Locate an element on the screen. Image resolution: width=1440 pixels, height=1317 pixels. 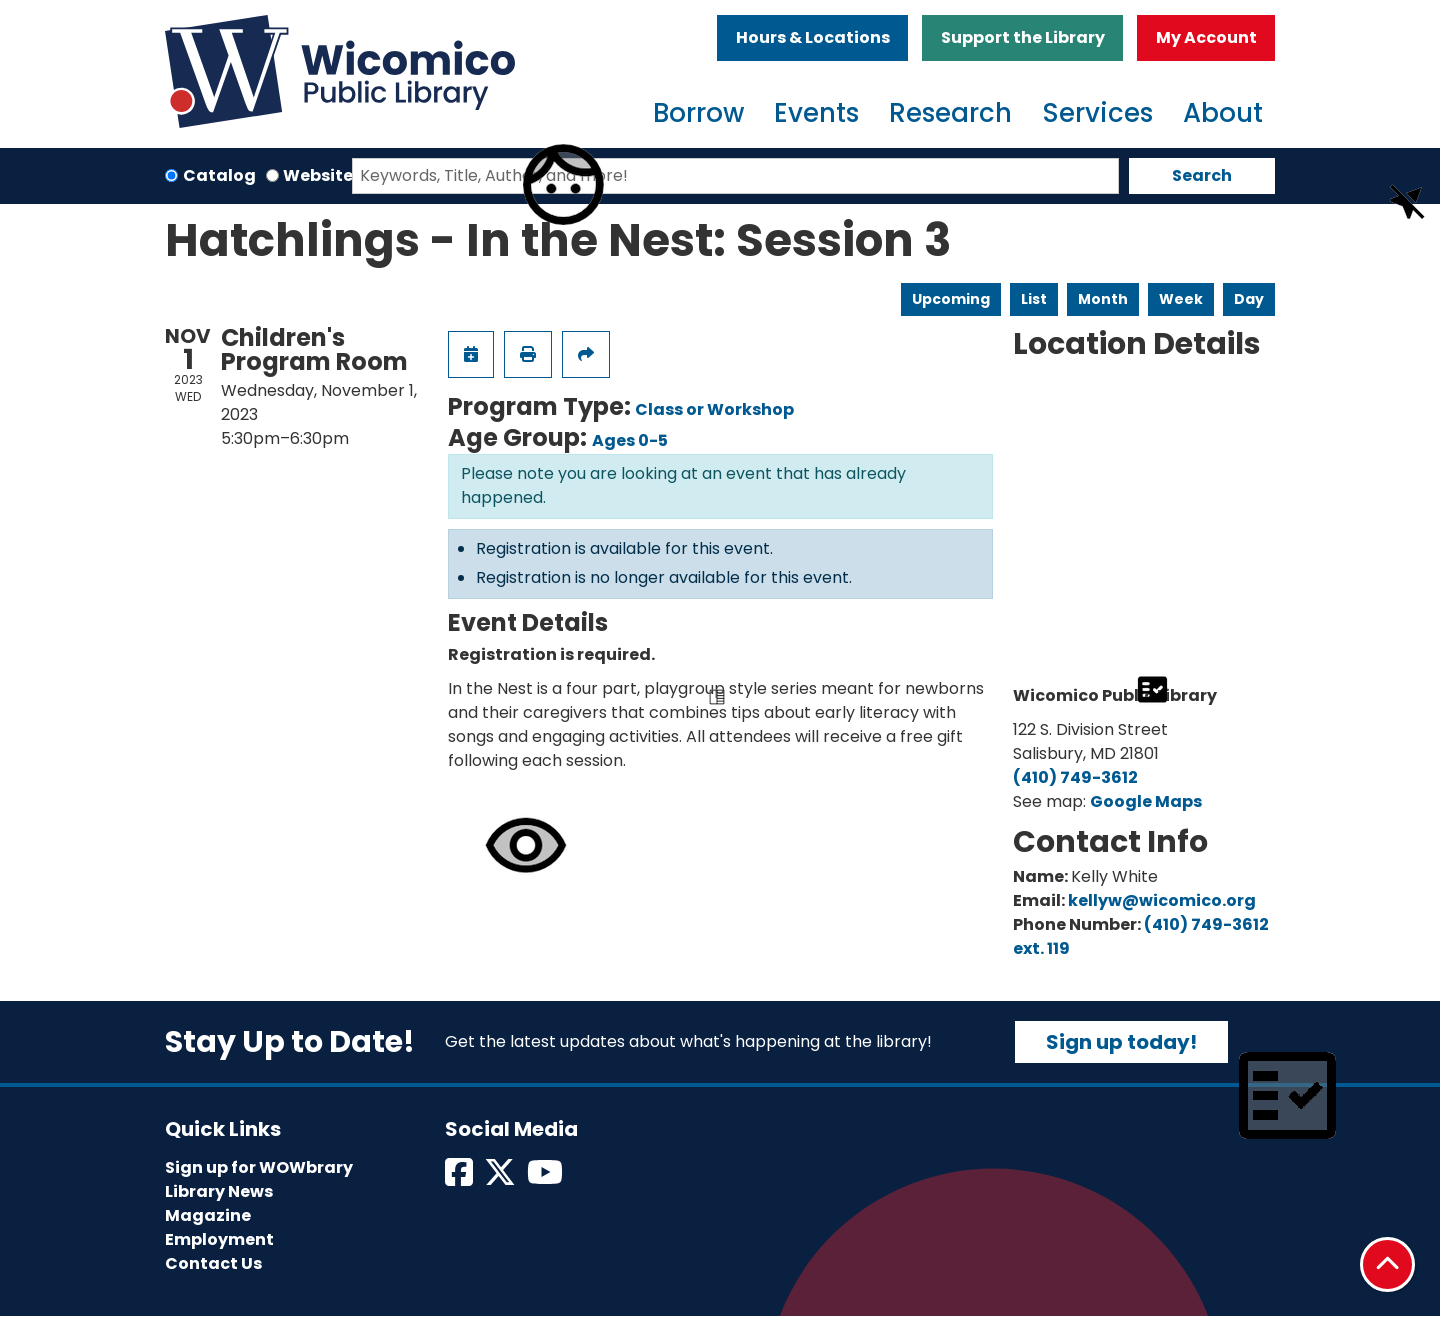
location sharing is disabled is located at coordinates (1406, 203).